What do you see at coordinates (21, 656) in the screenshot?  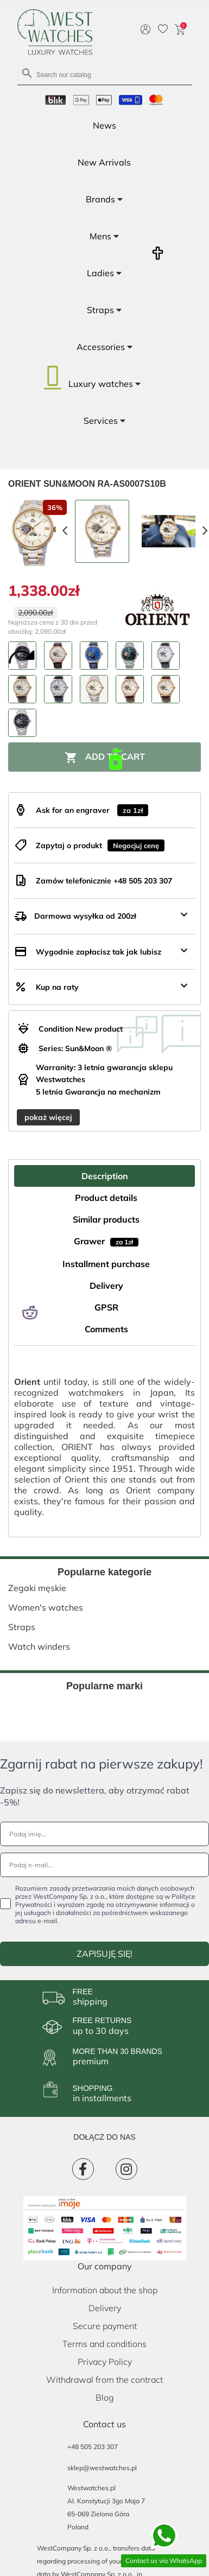 I see `redo last action` at bounding box center [21, 656].